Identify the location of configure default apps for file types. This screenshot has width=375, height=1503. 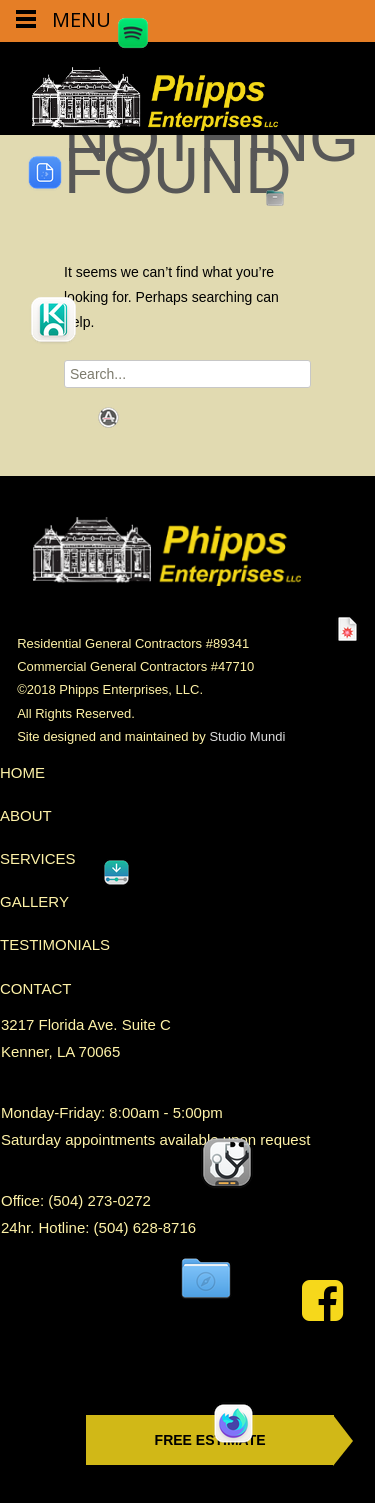
(45, 173).